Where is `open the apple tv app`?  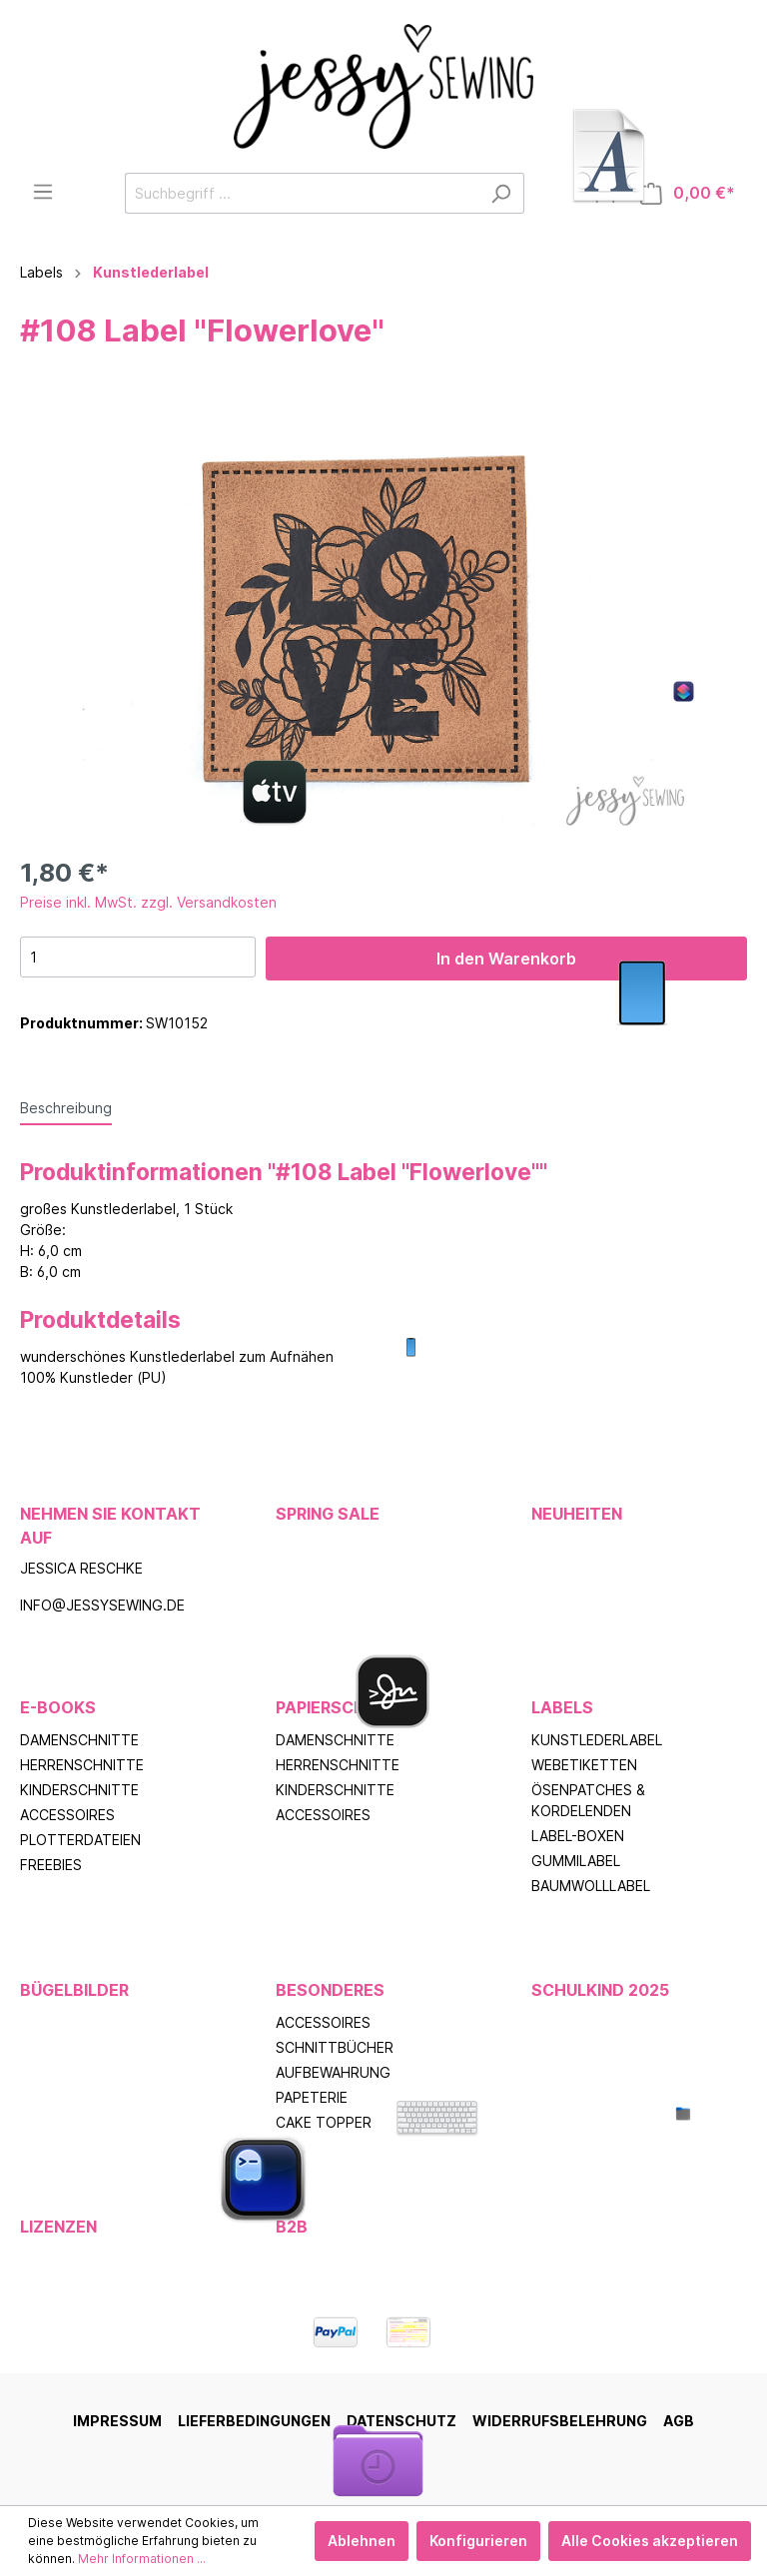
open the apple tv app is located at coordinates (275, 792).